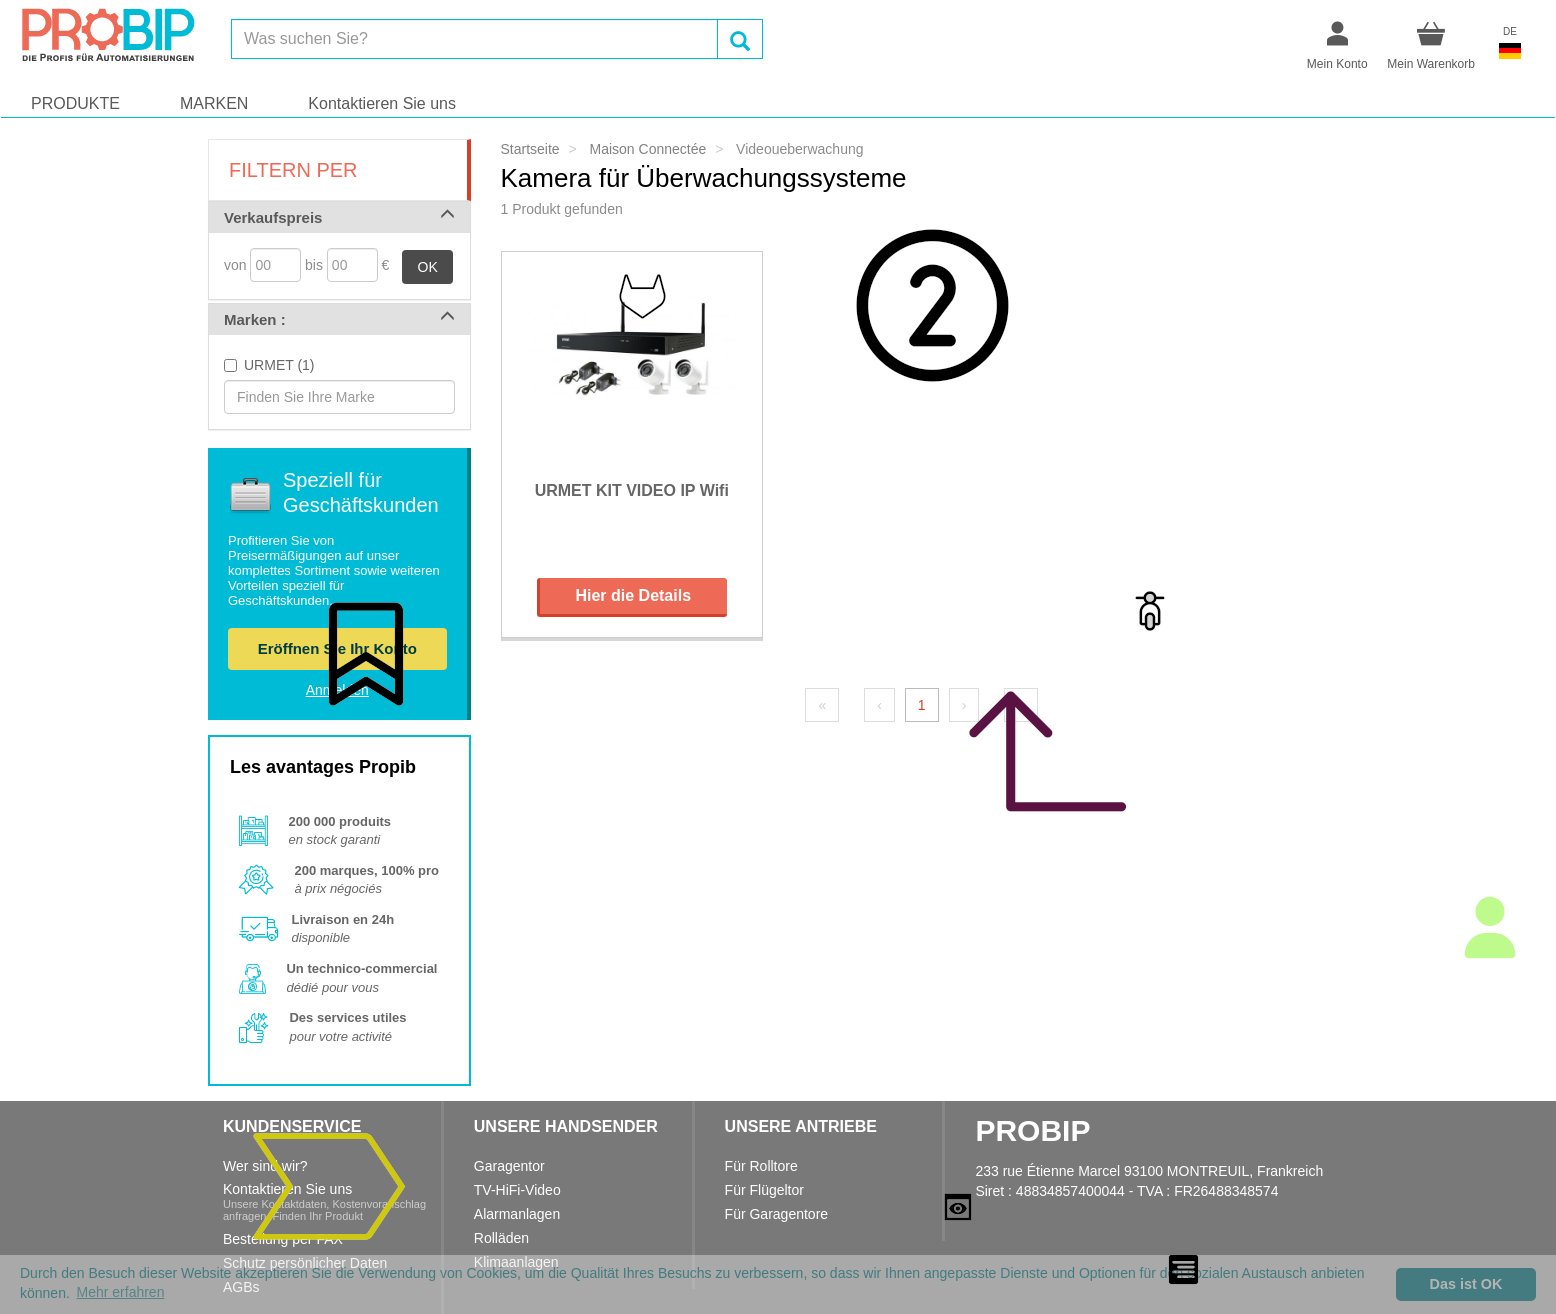 The width and height of the screenshot is (1556, 1314). Describe the element at coordinates (1490, 927) in the screenshot. I see `view your profile` at that location.